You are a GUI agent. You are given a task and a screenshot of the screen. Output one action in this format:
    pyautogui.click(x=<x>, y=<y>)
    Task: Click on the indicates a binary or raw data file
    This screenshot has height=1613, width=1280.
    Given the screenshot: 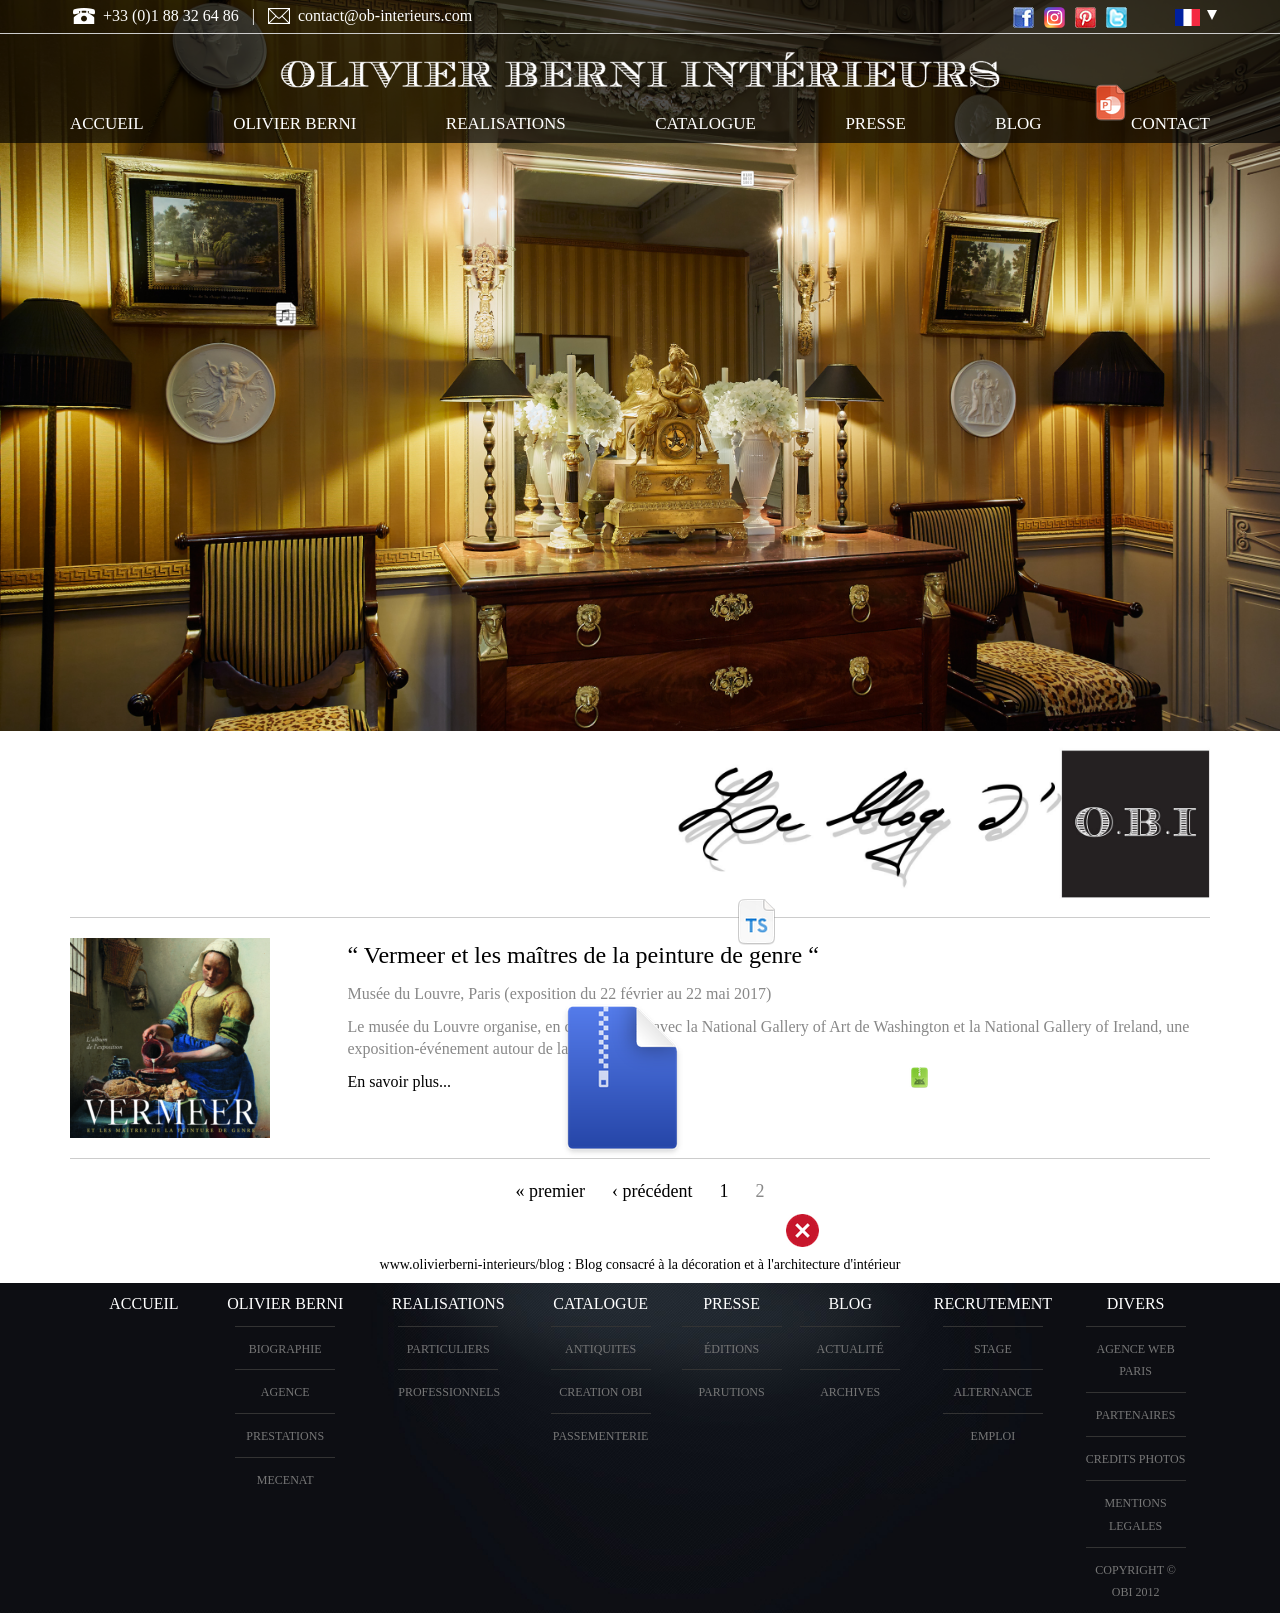 What is the action you would take?
    pyautogui.click(x=747, y=178)
    